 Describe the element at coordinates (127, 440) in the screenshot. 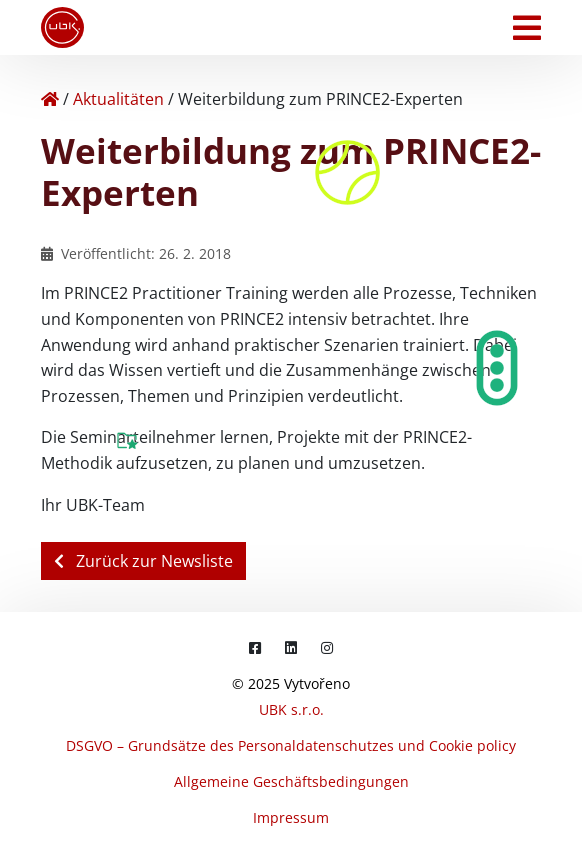

I see `access your starred or favorite files` at that location.